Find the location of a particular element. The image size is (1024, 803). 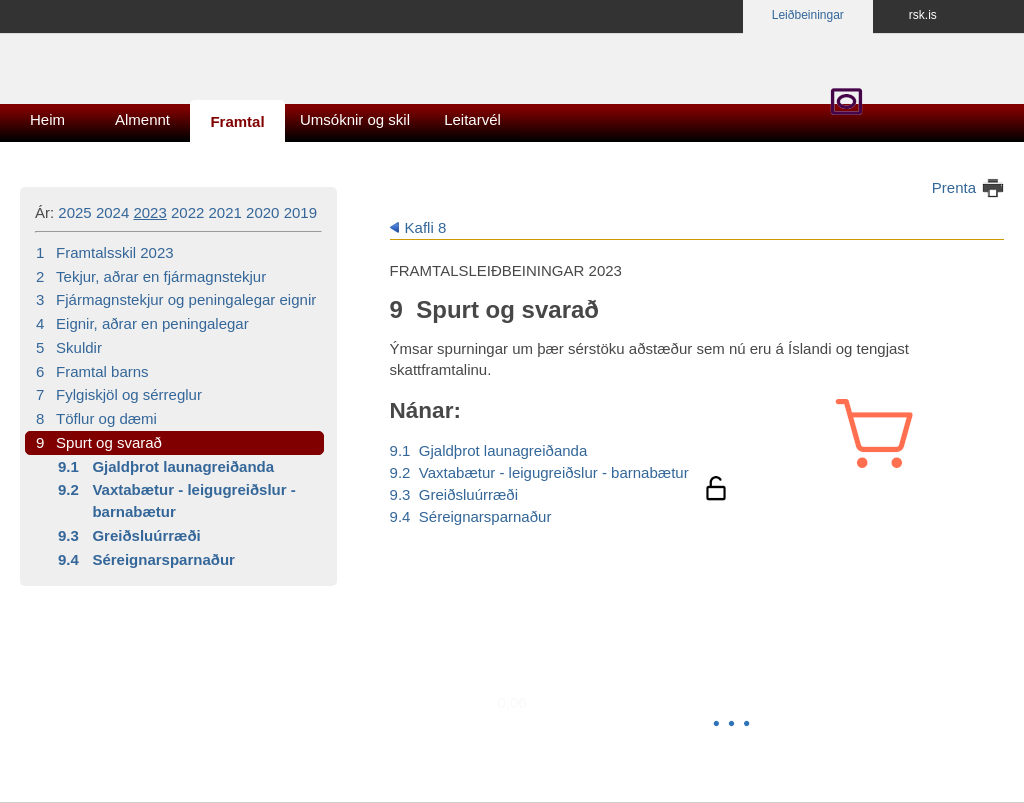

unlock or unsecure an item is located at coordinates (716, 489).